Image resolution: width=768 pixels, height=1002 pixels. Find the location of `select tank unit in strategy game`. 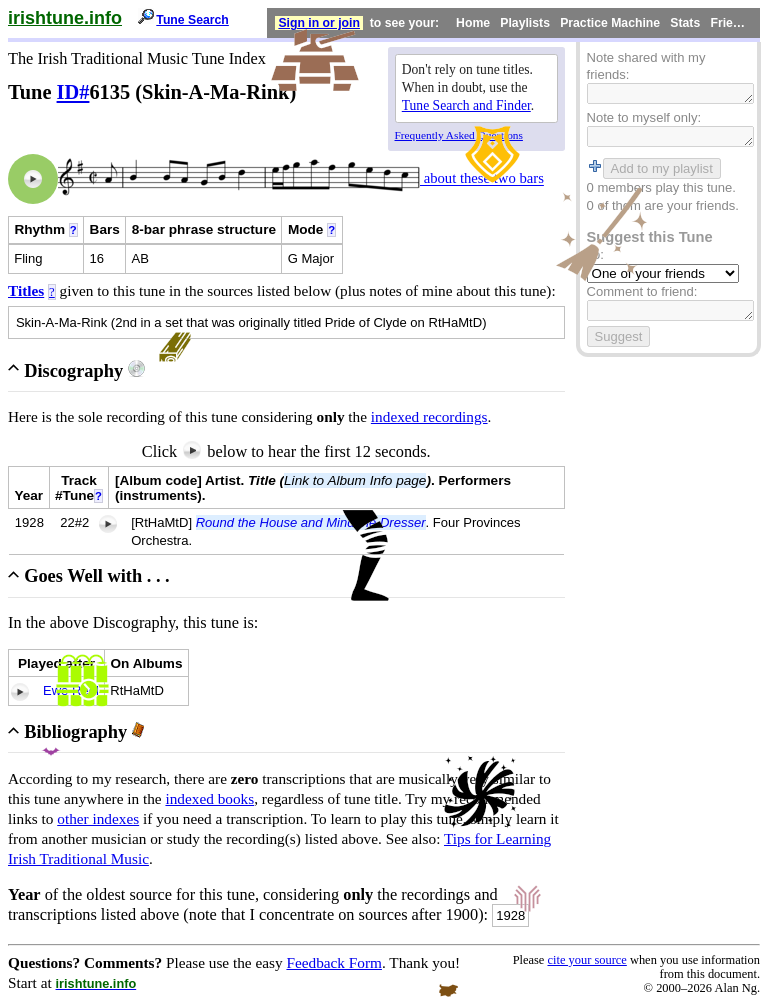

select tank unit in strategy game is located at coordinates (315, 60).